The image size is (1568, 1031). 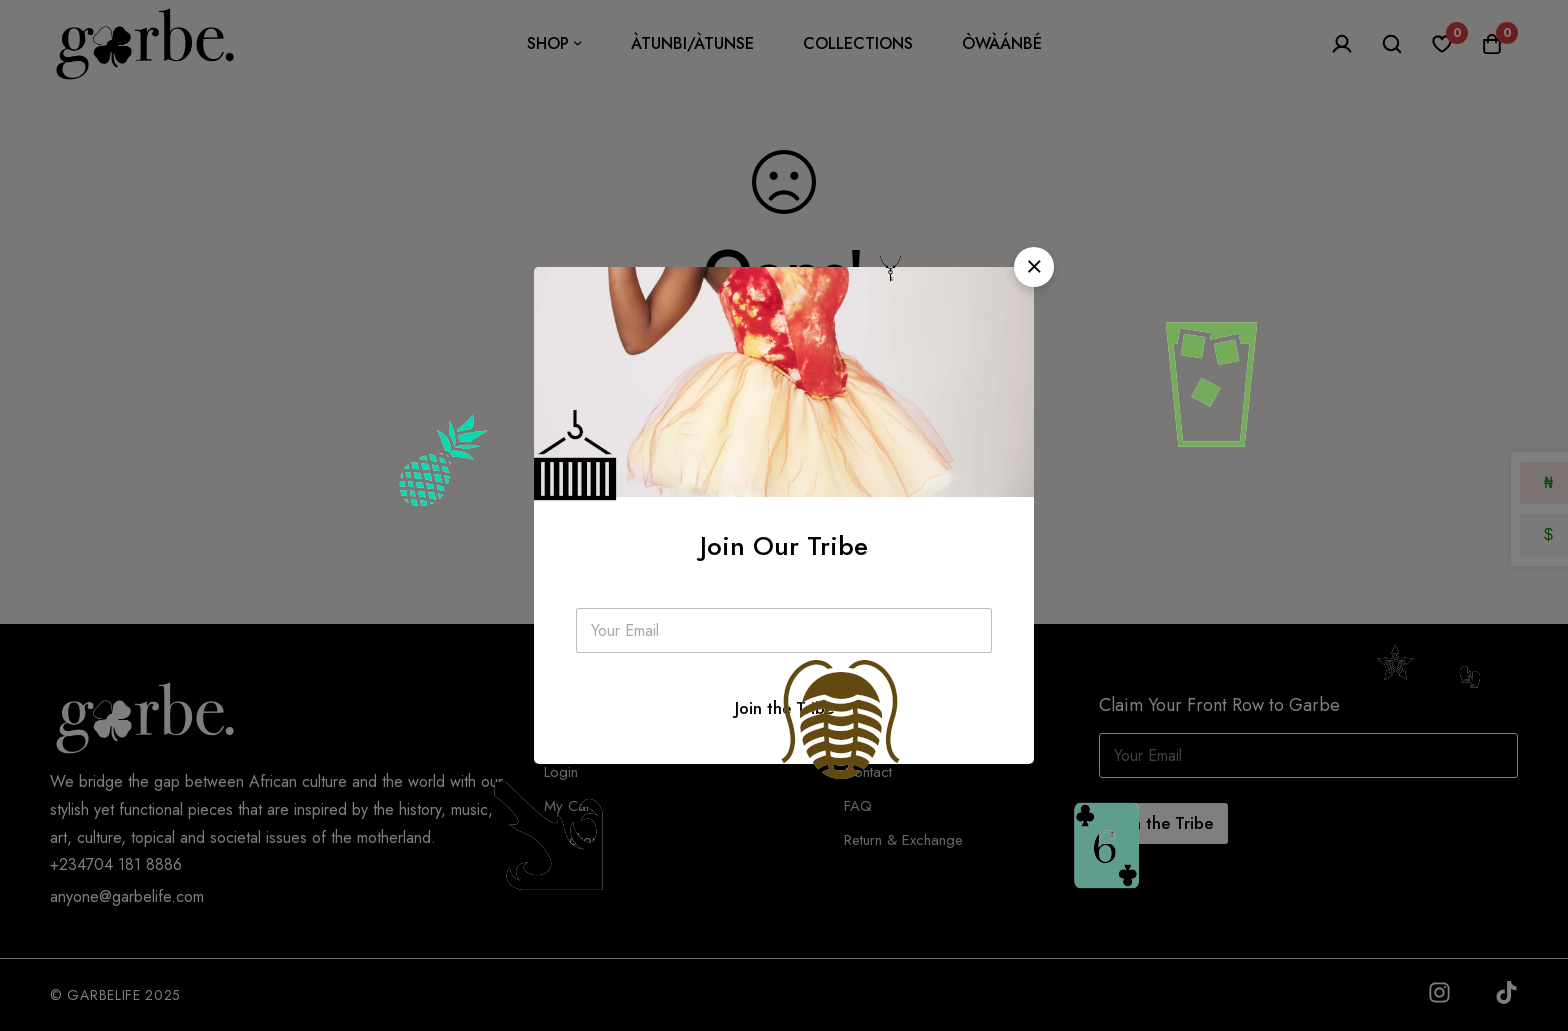 I want to click on six of clubs playing card, so click(x=1106, y=845).